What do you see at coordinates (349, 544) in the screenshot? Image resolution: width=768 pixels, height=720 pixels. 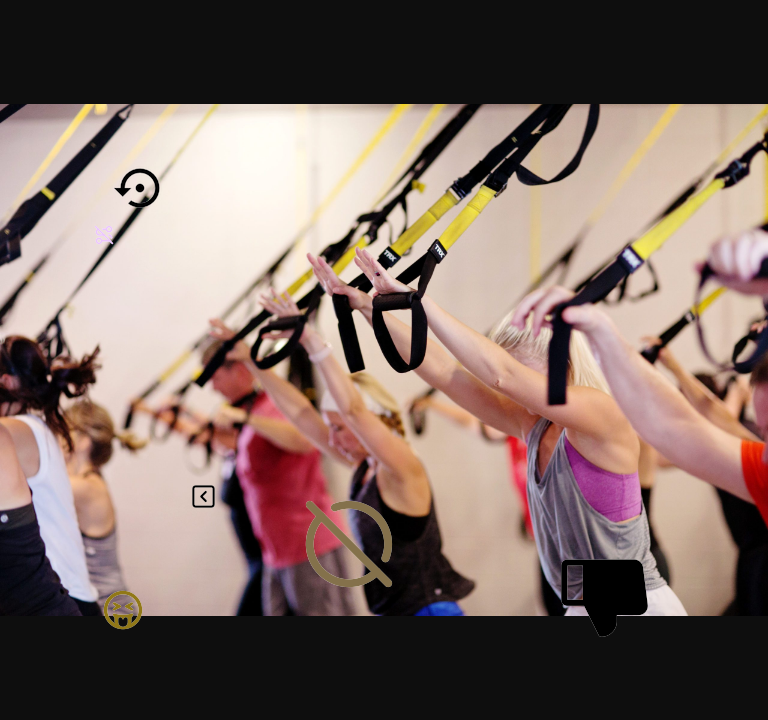 I see `indicates a disabled or inactive state` at bounding box center [349, 544].